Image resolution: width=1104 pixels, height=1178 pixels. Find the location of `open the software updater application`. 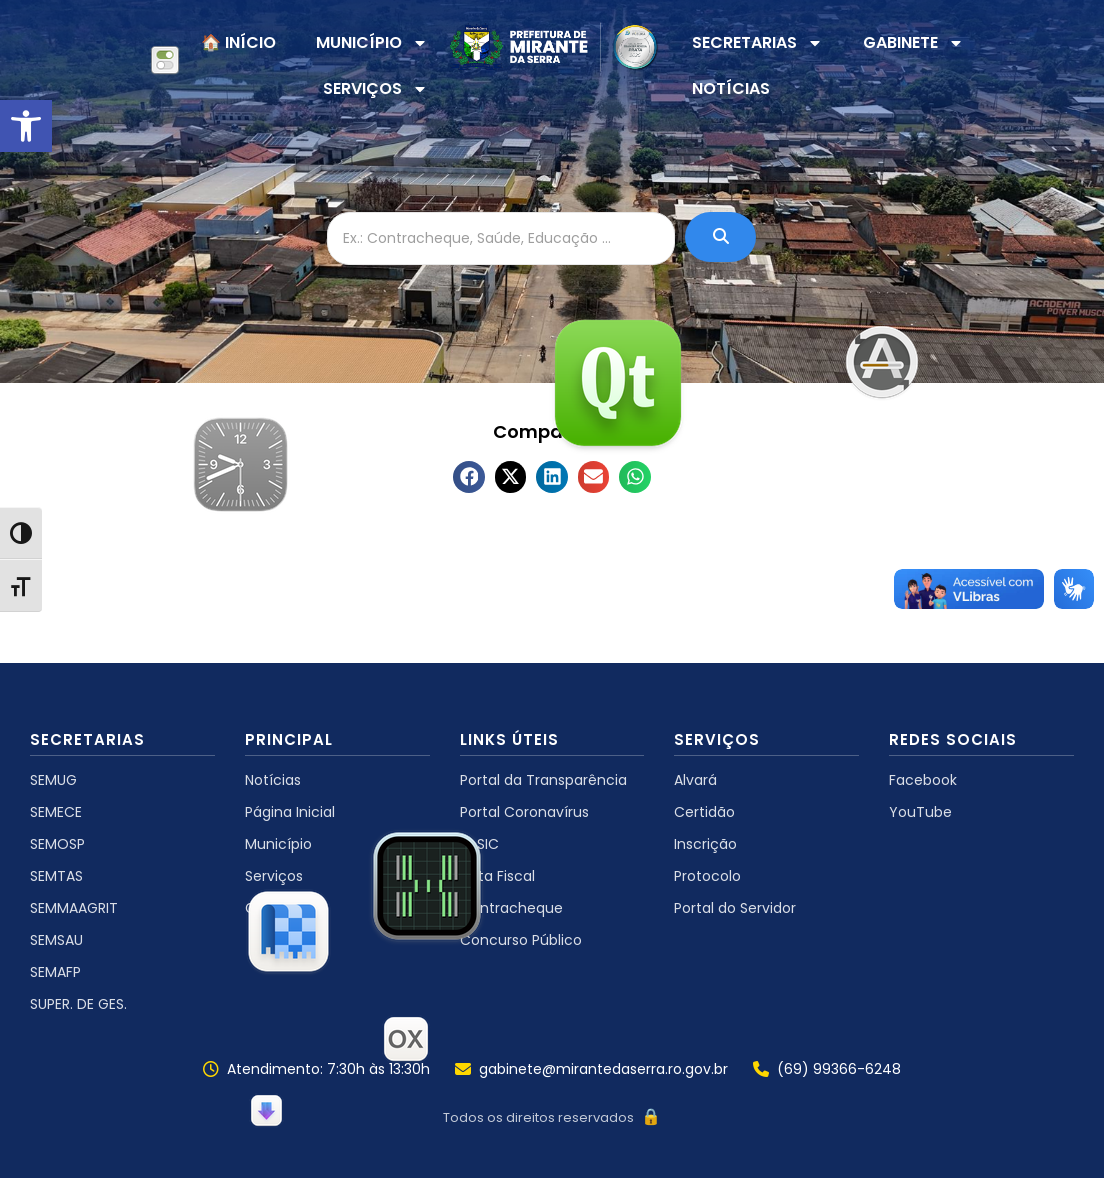

open the software updater application is located at coordinates (882, 362).